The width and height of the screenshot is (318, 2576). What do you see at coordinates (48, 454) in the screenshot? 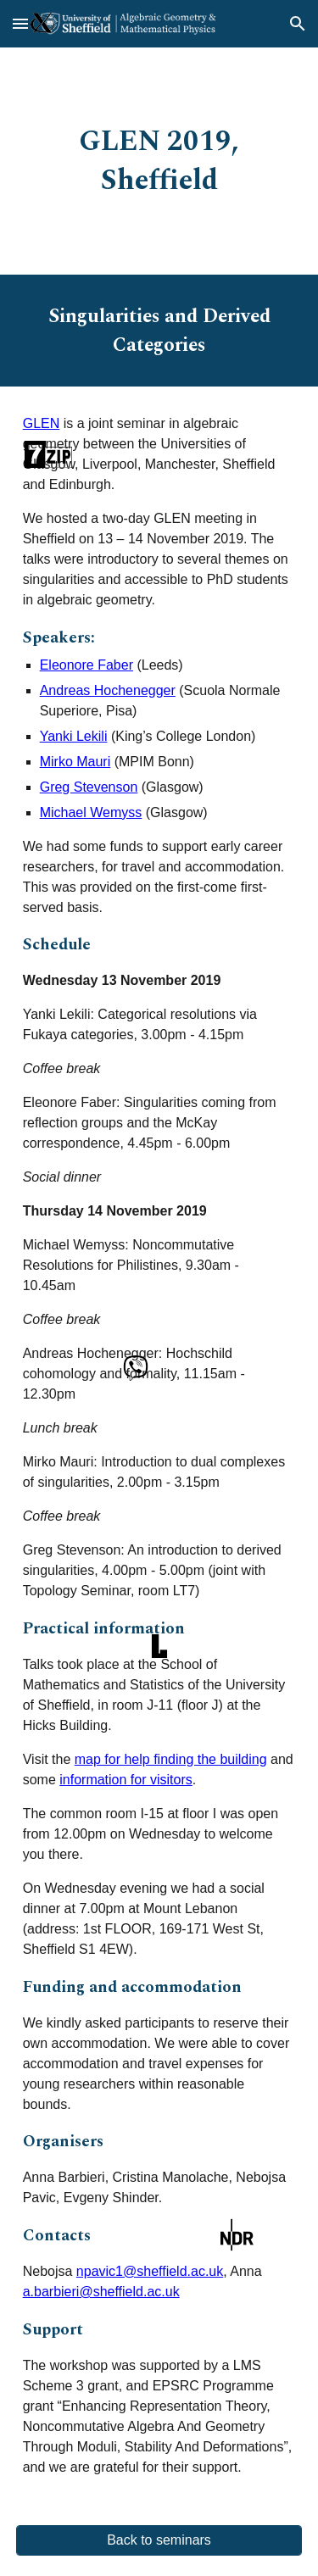
I see `7-Zip file compression software logo` at bounding box center [48, 454].